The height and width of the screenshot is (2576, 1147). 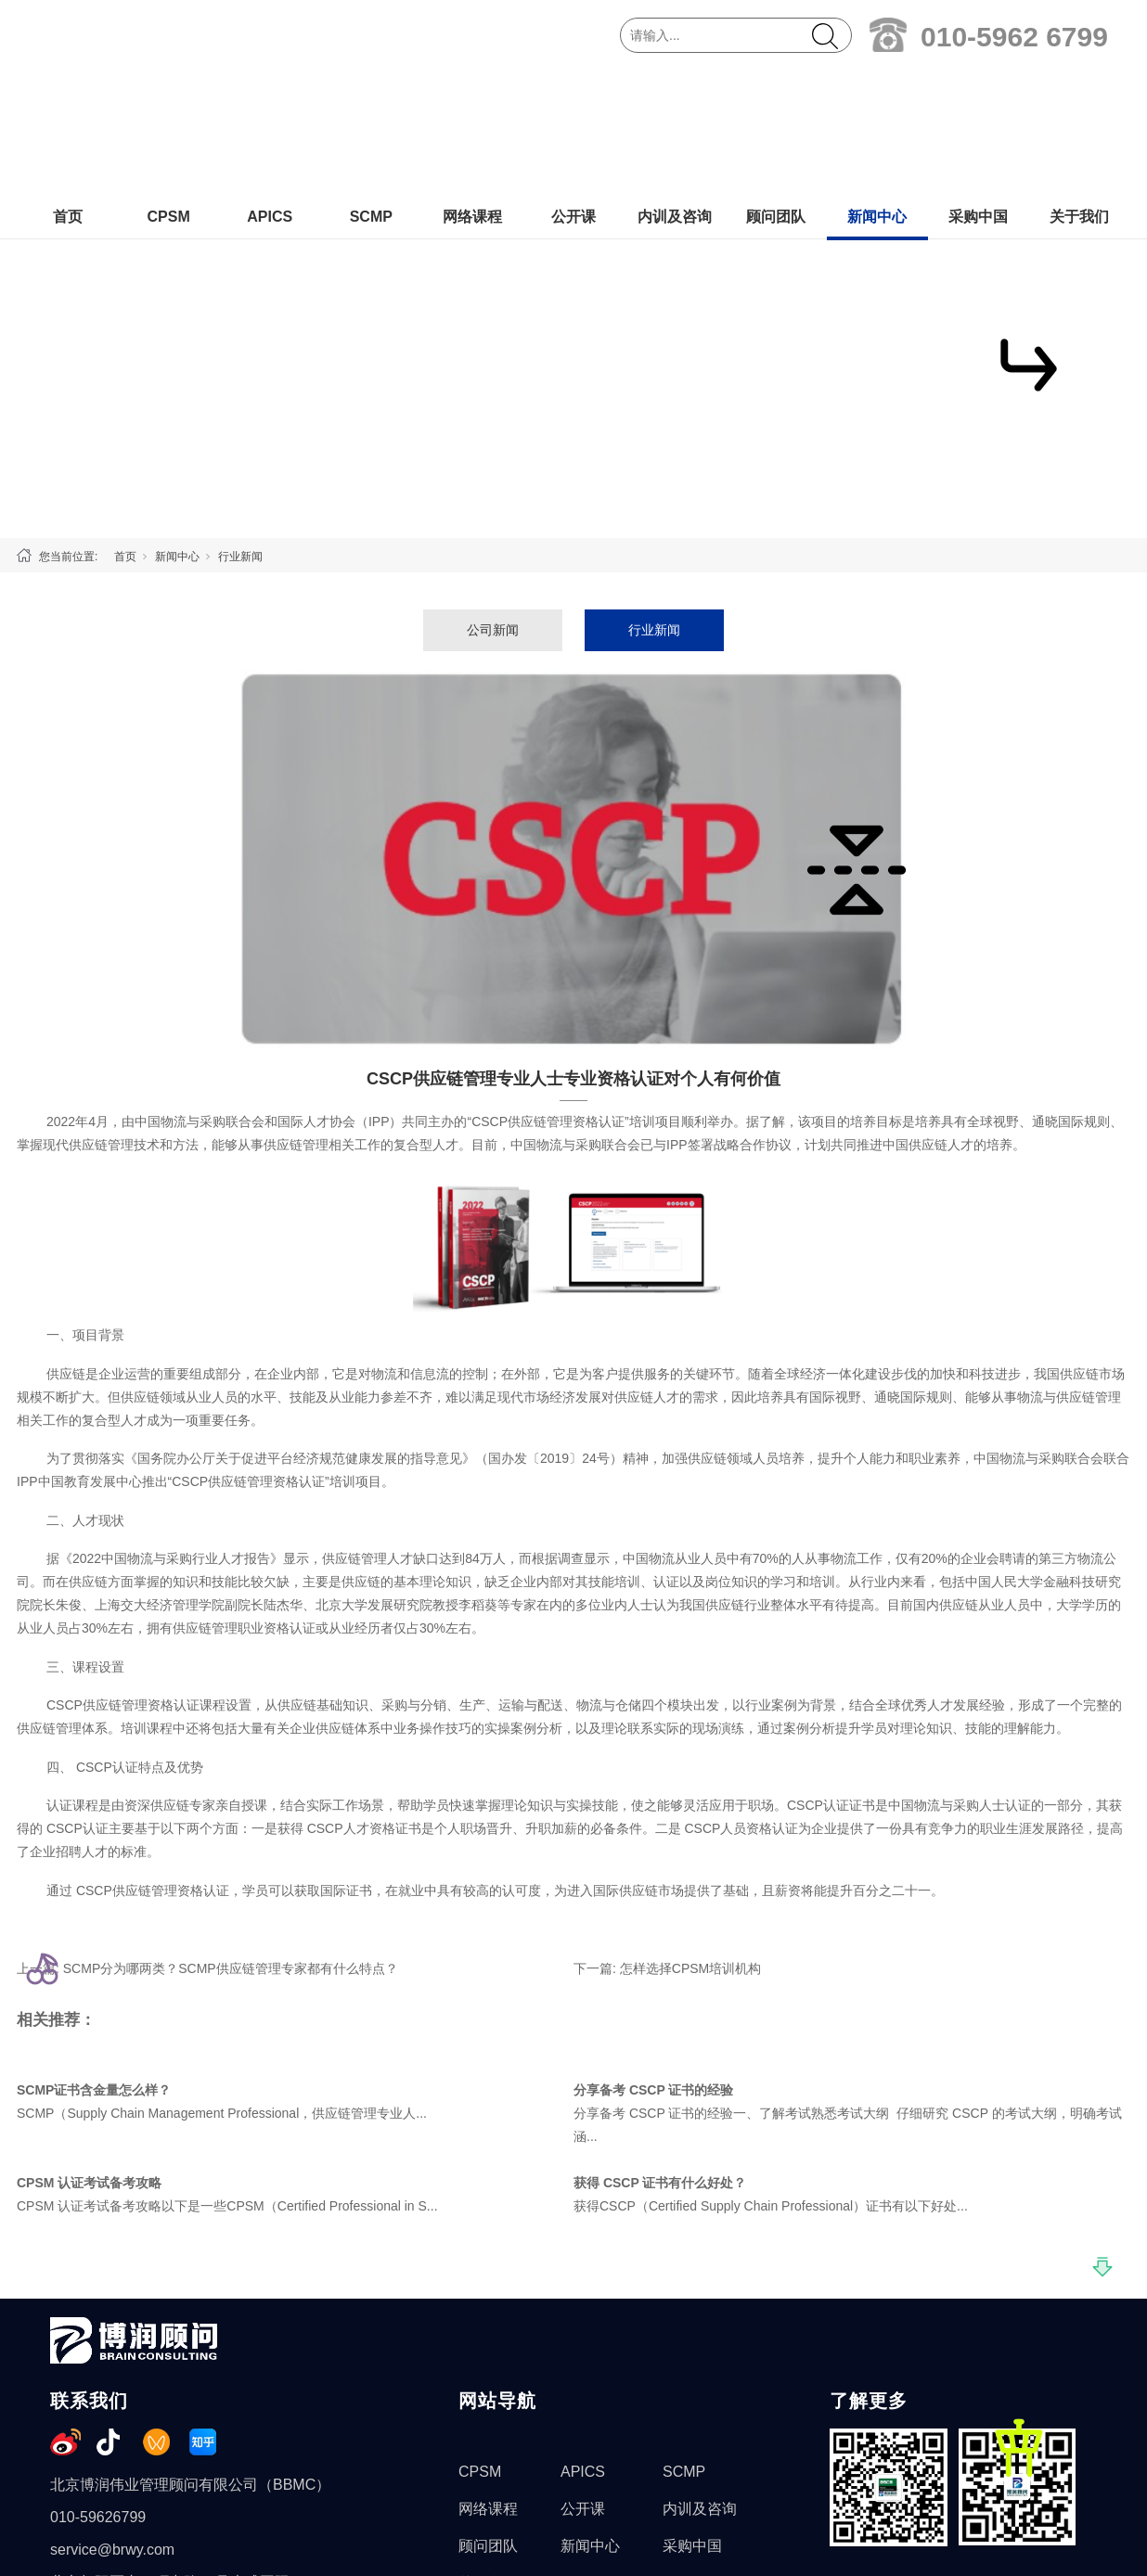 What do you see at coordinates (42, 1968) in the screenshot?
I see `indicates fruit or food category` at bounding box center [42, 1968].